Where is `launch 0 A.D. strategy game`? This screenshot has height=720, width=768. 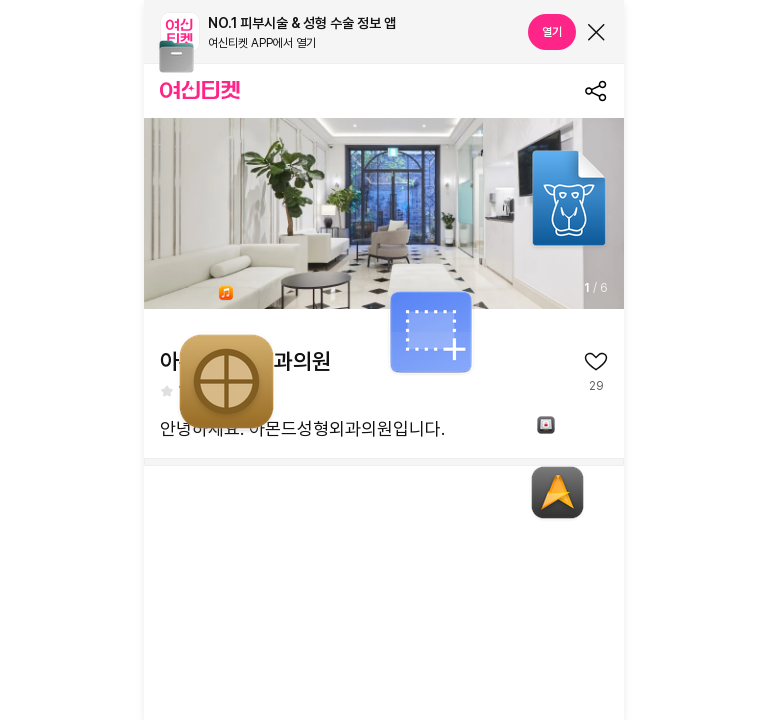
launch 0 A.D. strategy game is located at coordinates (226, 381).